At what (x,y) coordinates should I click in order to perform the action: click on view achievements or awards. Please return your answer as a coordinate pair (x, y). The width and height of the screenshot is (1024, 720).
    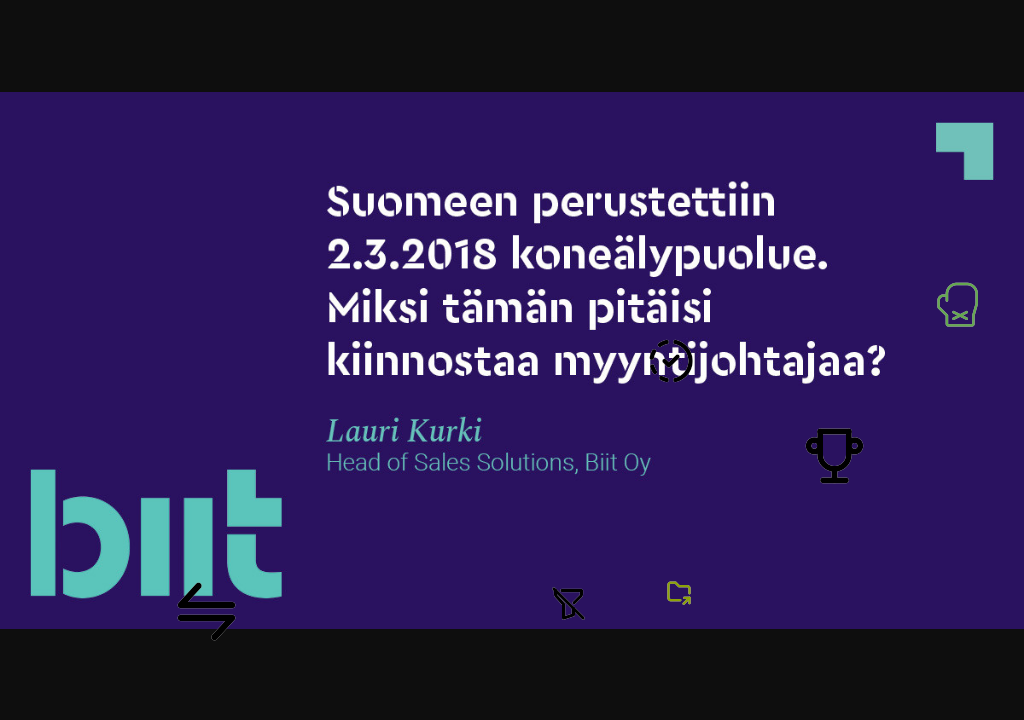
    Looking at the image, I should click on (834, 454).